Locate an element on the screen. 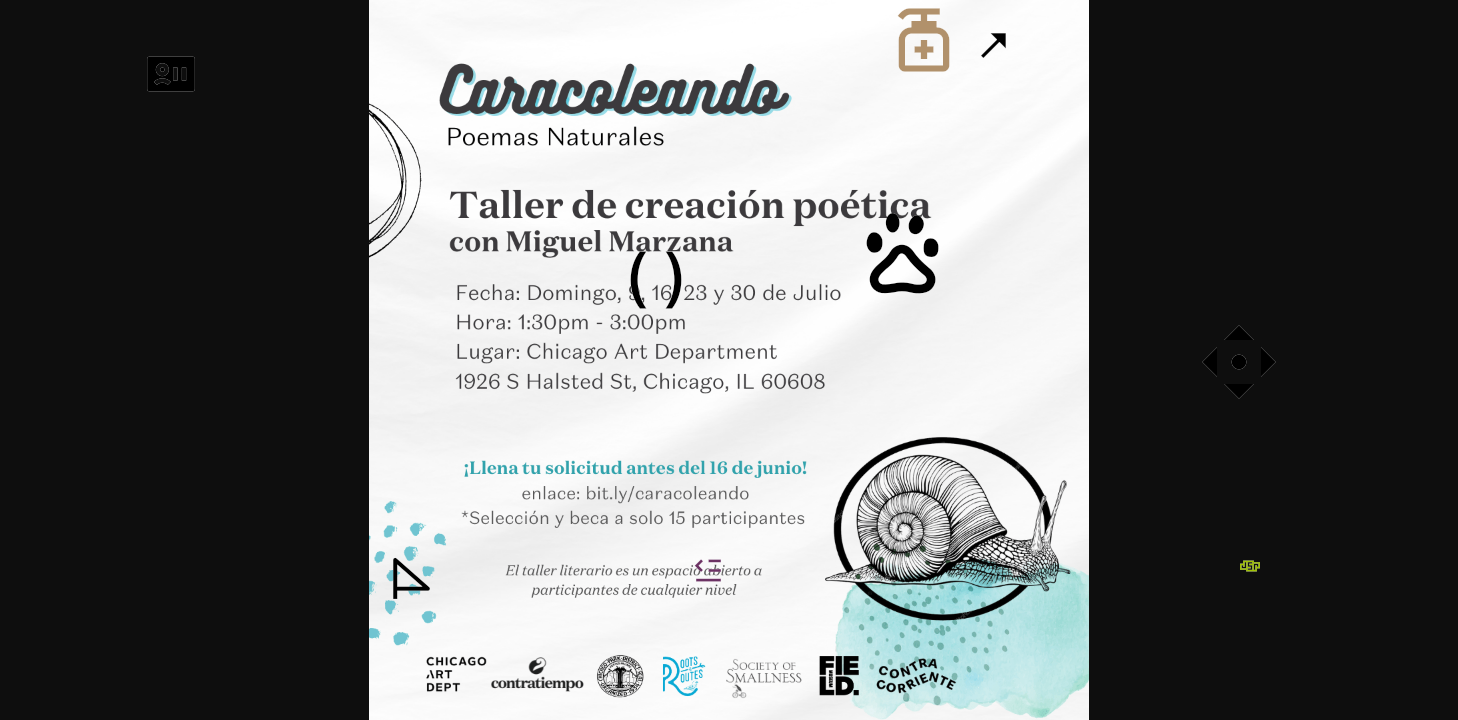  jsr (javascript registry) logo is located at coordinates (1250, 566).